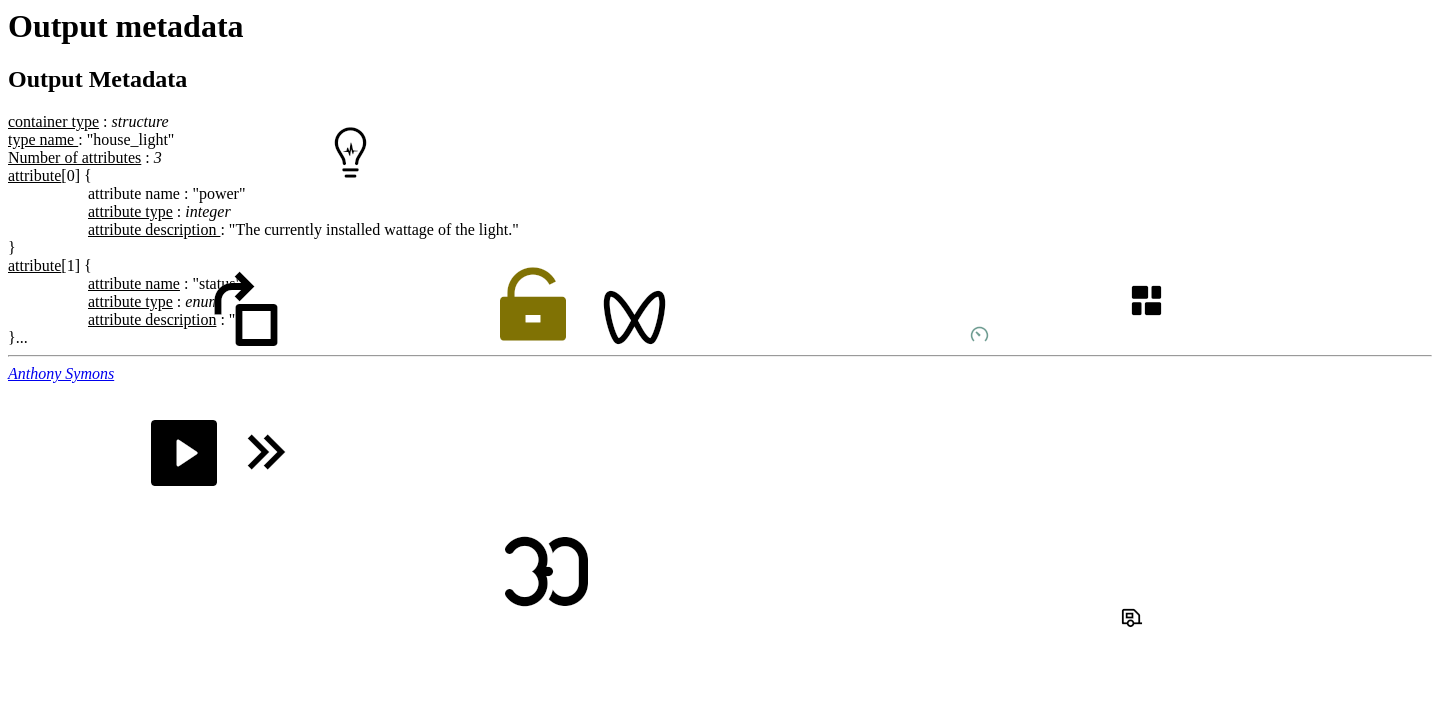  Describe the element at coordinates (546, 571) in the screenshot. I see `visit the 30 seconds of code website` at that location.